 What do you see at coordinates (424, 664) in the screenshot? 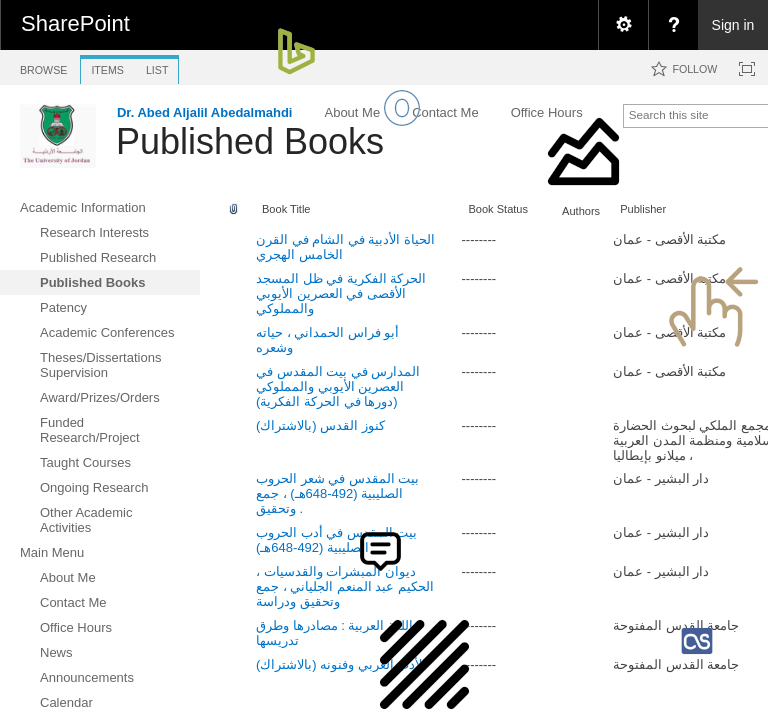
I see `apply texture or pattern to selection` at bounding box center [424, 664].